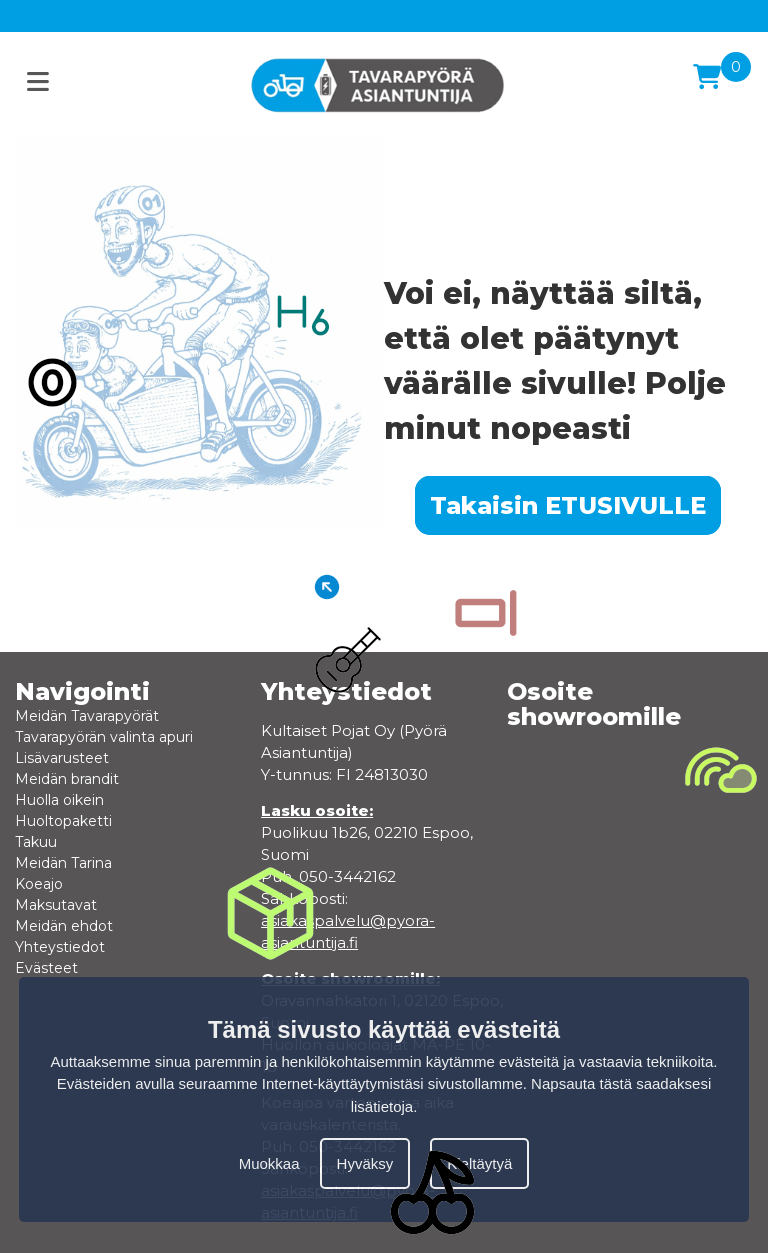 The width and height of the screenshot is (768, 1253). I want to click on indicates fruit or food category, so click(432, 1192).